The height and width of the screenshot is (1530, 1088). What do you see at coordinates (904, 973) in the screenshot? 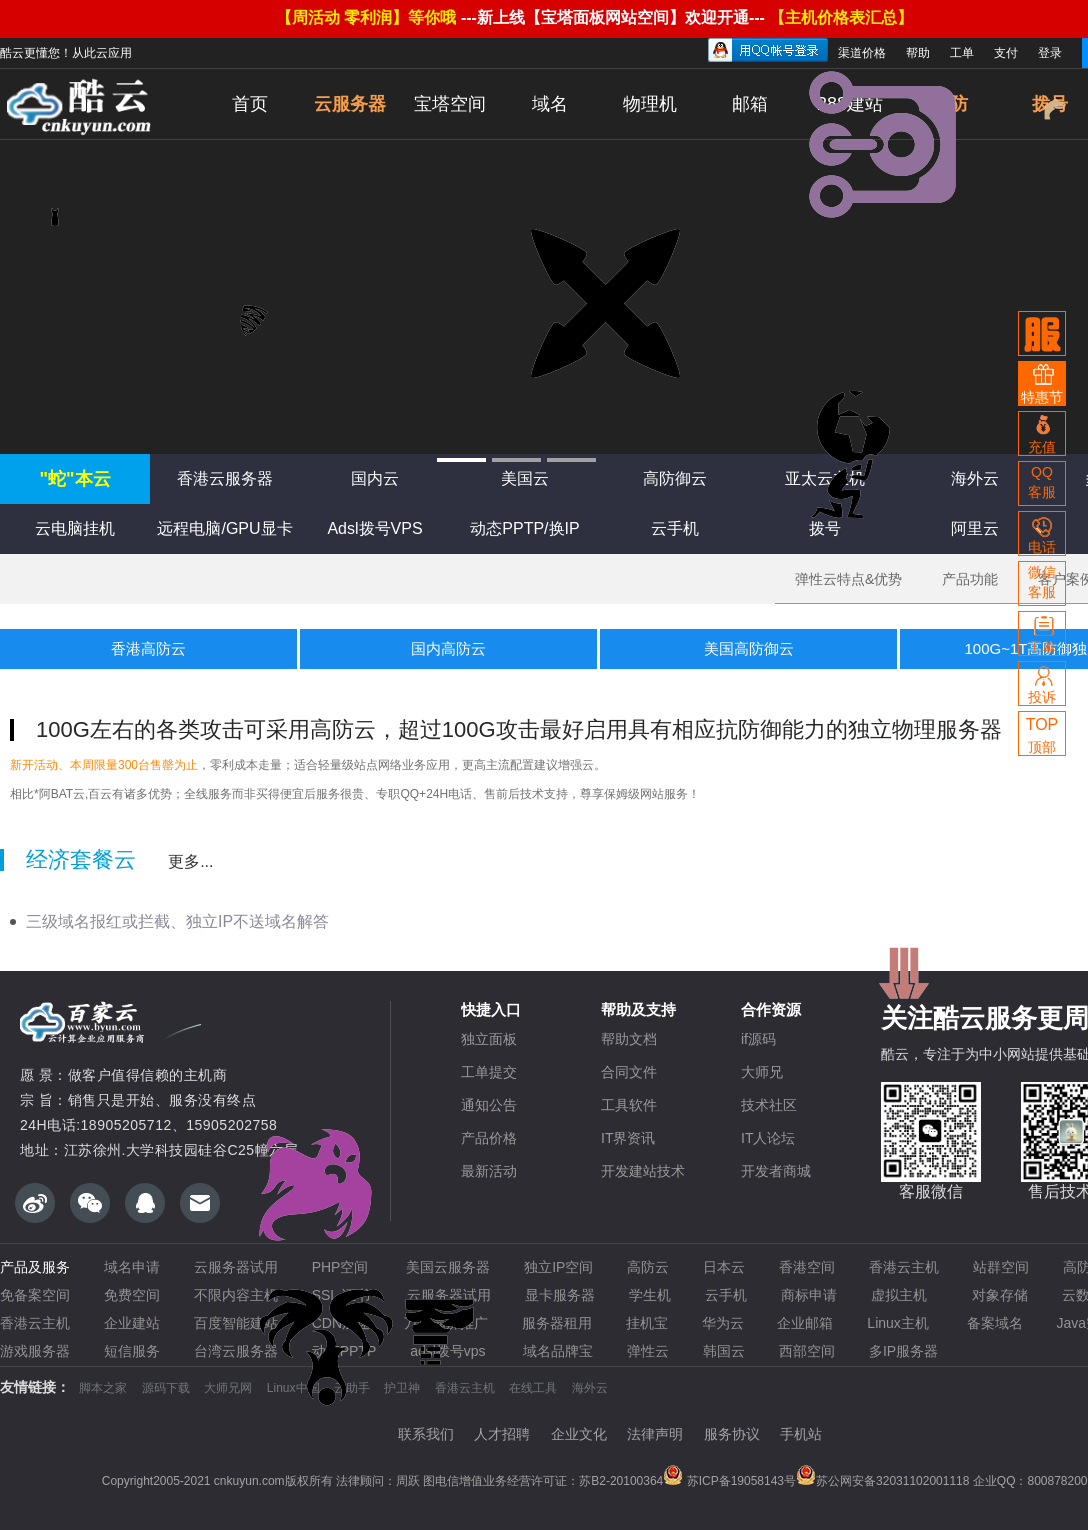
I see `activate a powerful downward attack or smash move` at bounding box center [904, 973].